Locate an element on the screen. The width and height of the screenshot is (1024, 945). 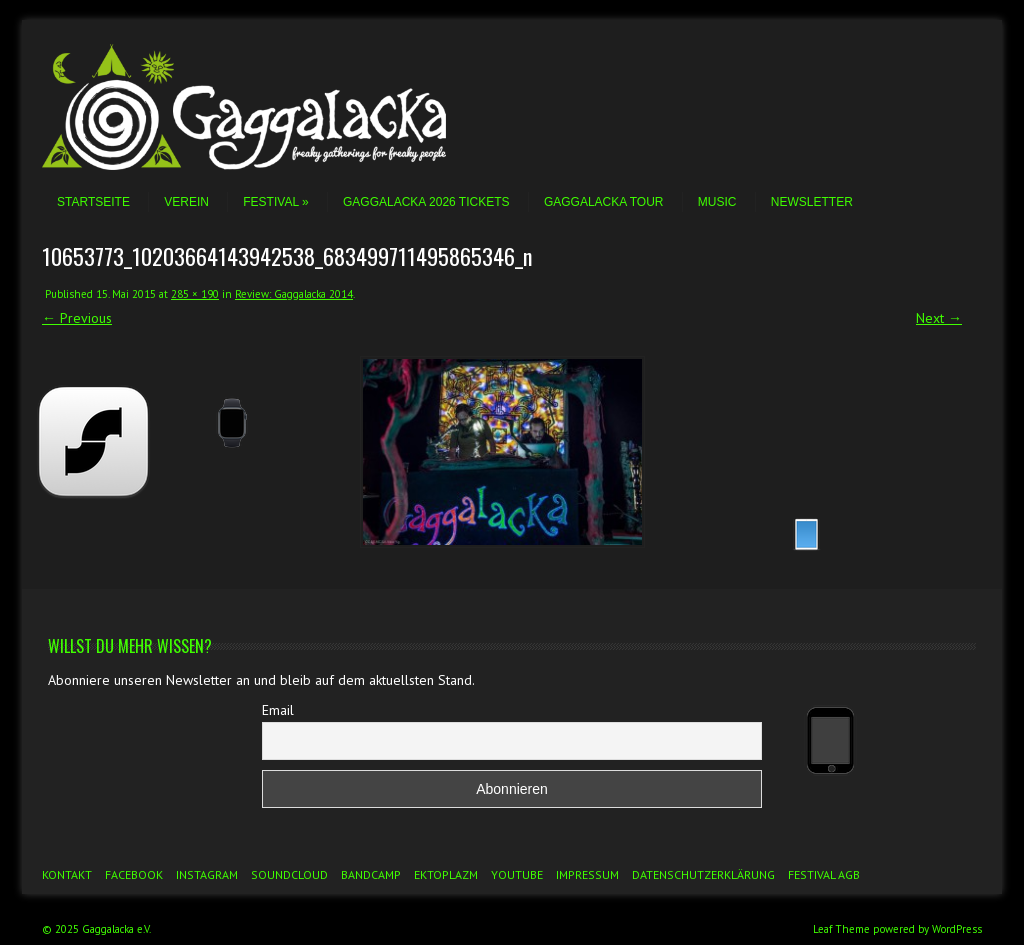
iPad Pro with cellular connectivity is located at coordinates (806, 534).